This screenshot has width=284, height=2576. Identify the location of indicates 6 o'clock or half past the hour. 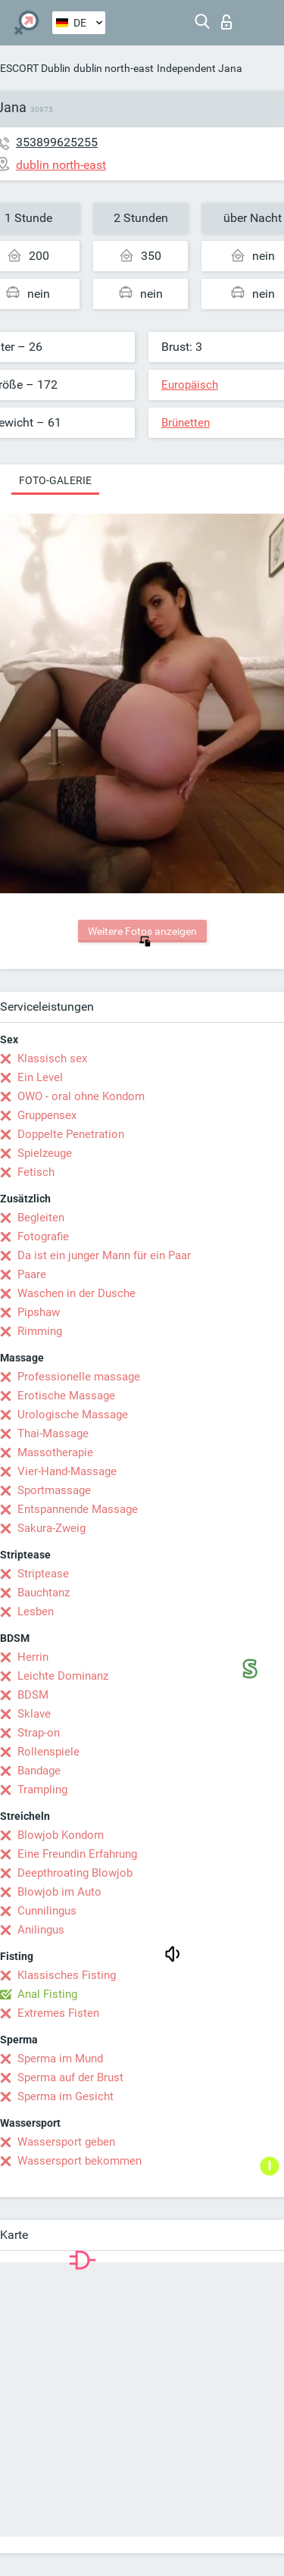
(270, 2166).